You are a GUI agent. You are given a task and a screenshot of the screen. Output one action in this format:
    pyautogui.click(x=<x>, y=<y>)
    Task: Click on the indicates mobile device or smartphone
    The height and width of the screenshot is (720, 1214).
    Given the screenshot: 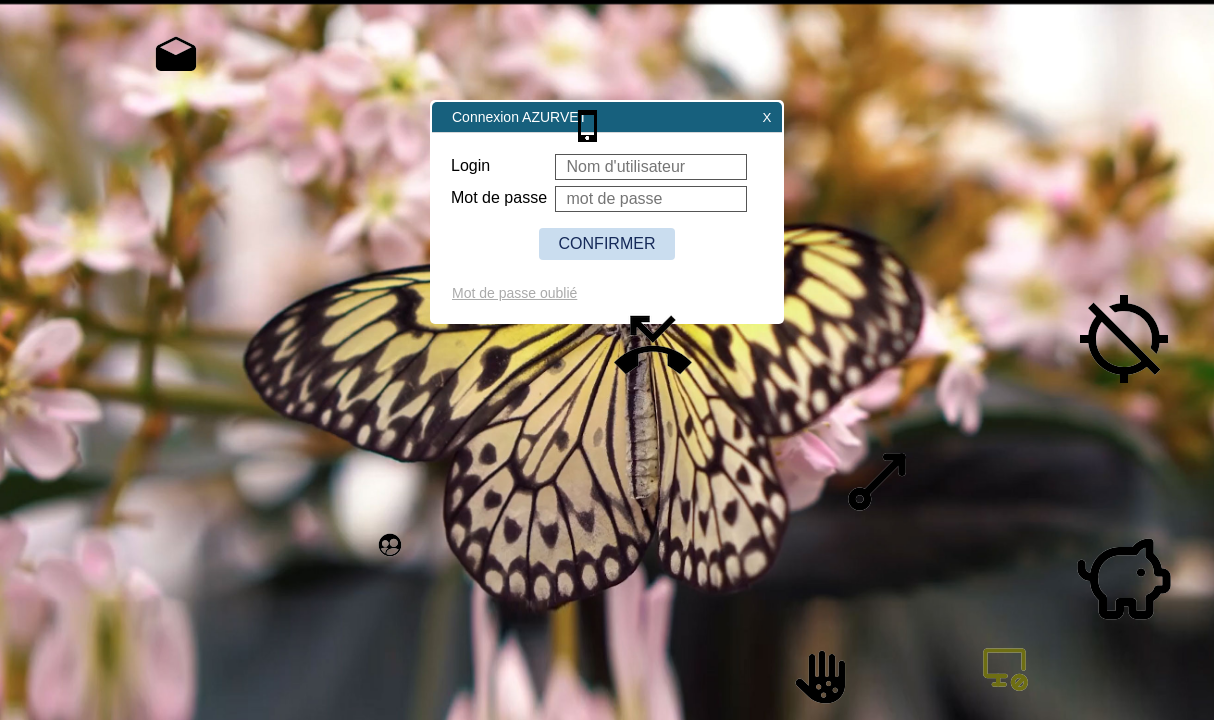 What is the action you would take?
    pyautogui.click(x=588, y=126)
    